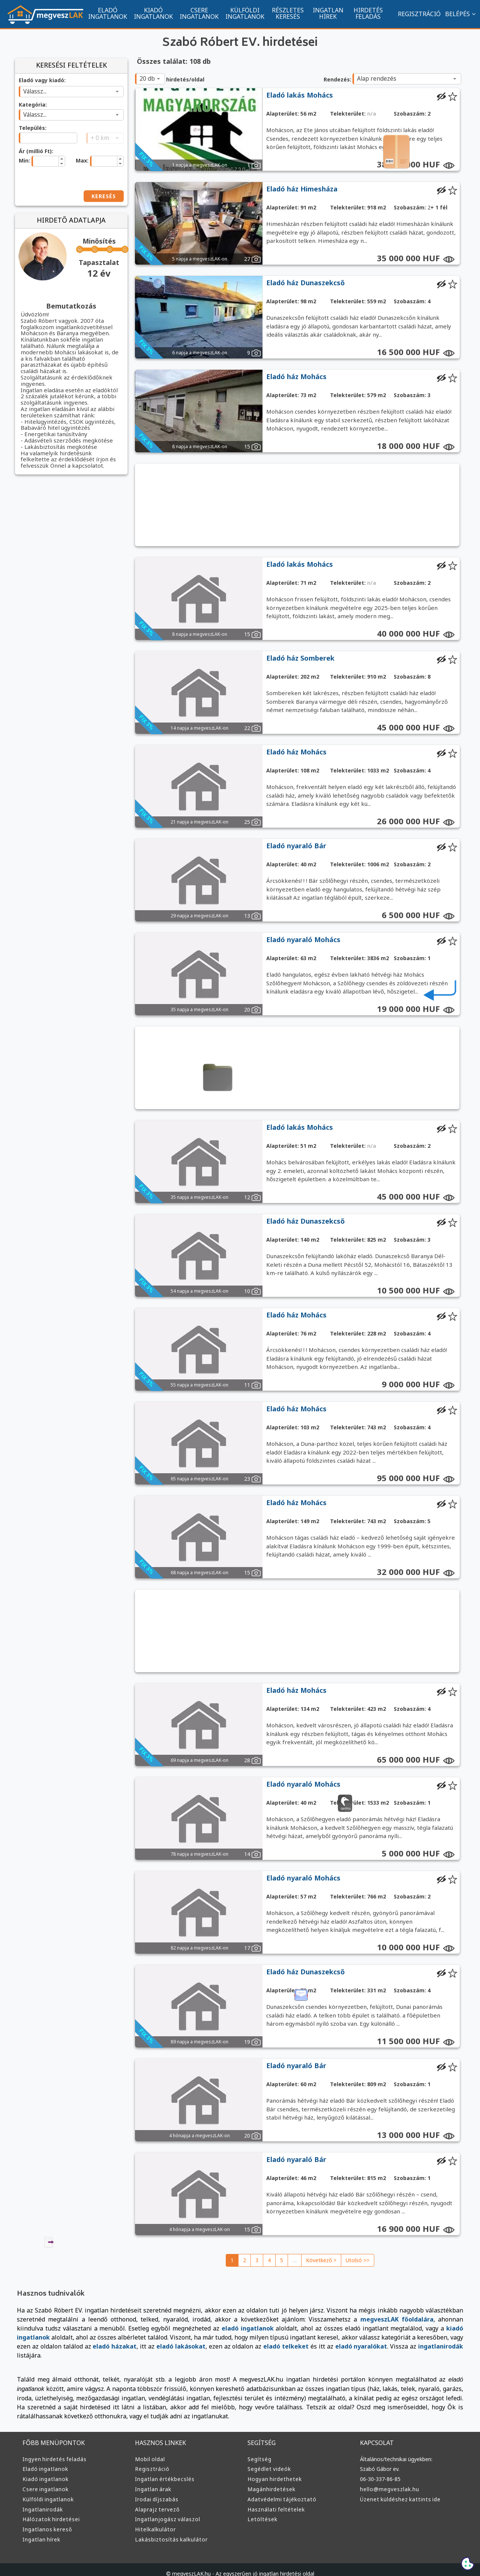 This screenshot has width=480, height=2576. I want to click on open package manager application, so click(396, 152).